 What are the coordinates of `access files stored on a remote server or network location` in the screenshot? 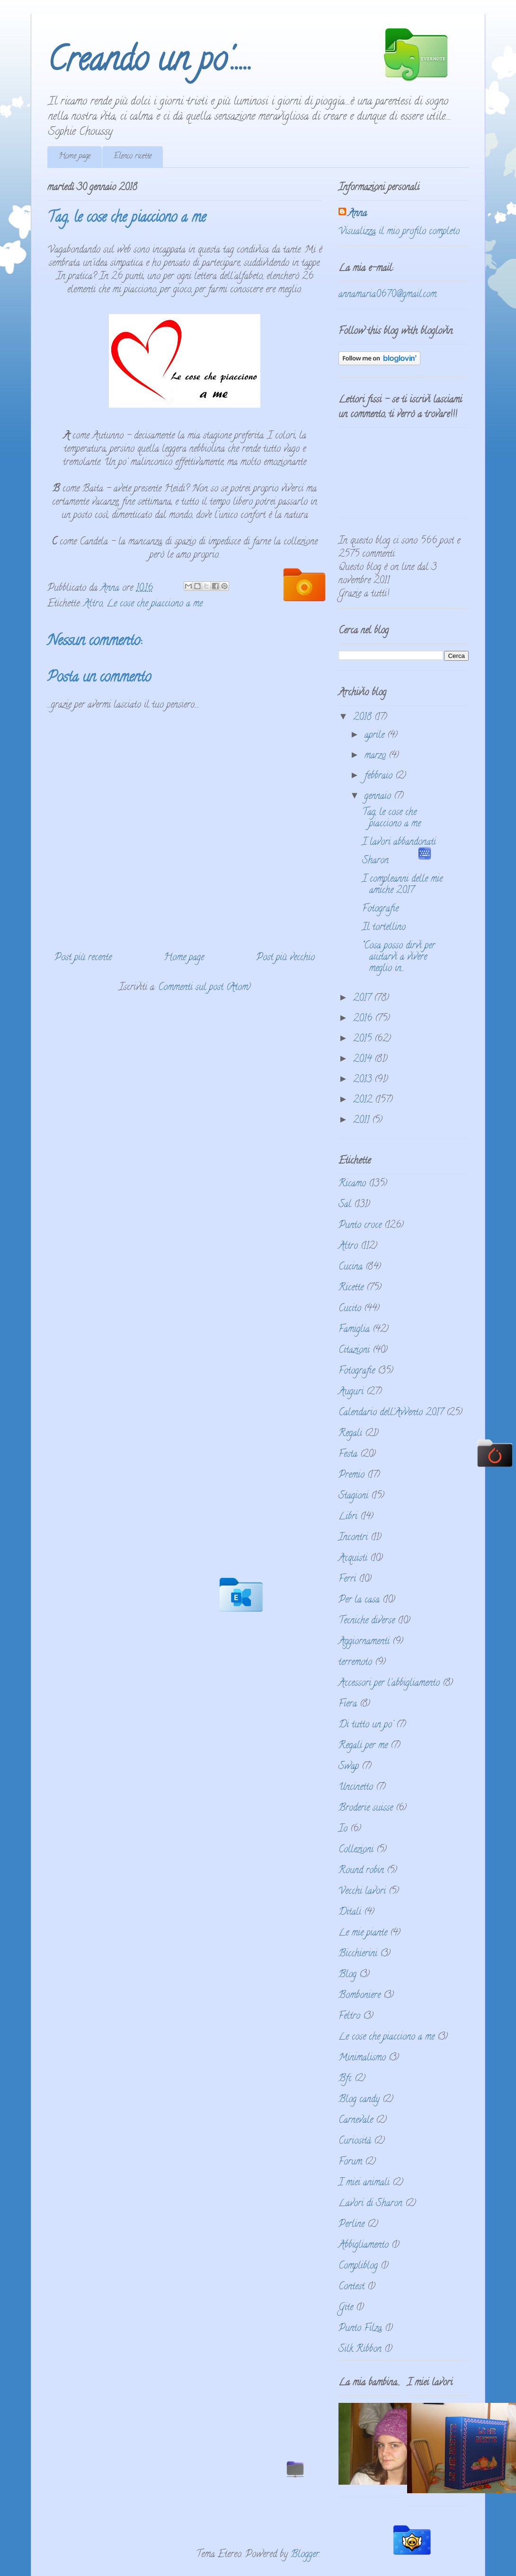 It's located at (295, 2469).